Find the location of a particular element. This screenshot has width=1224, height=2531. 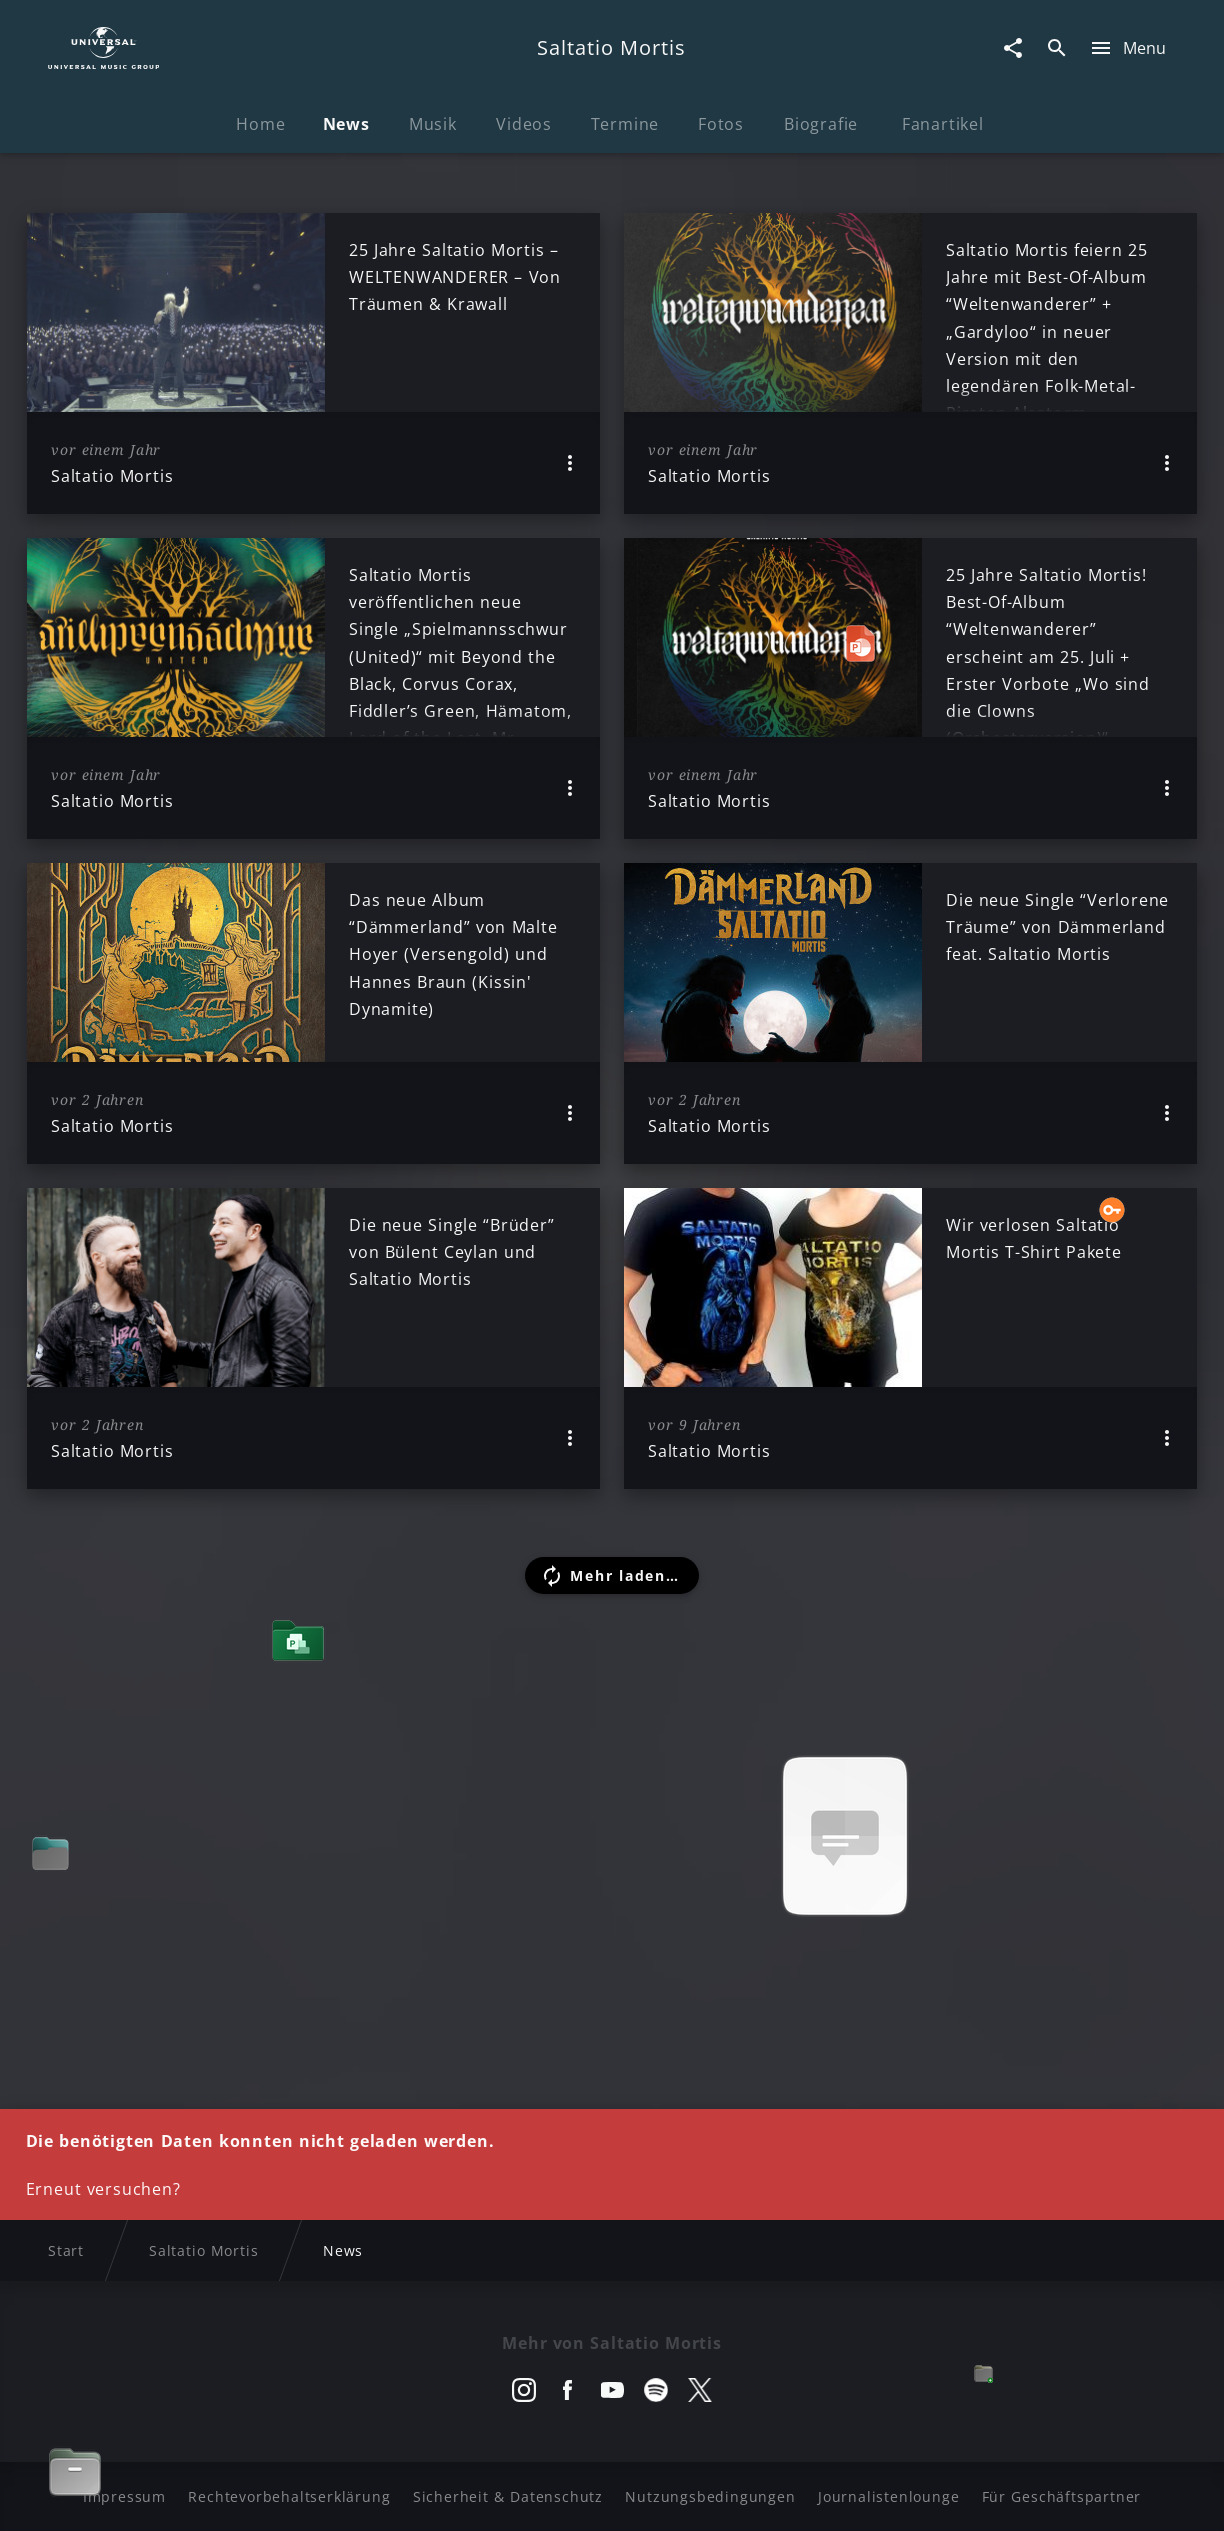

indicates encrypted or password-protected content is located at coordinates (1112, 1210).